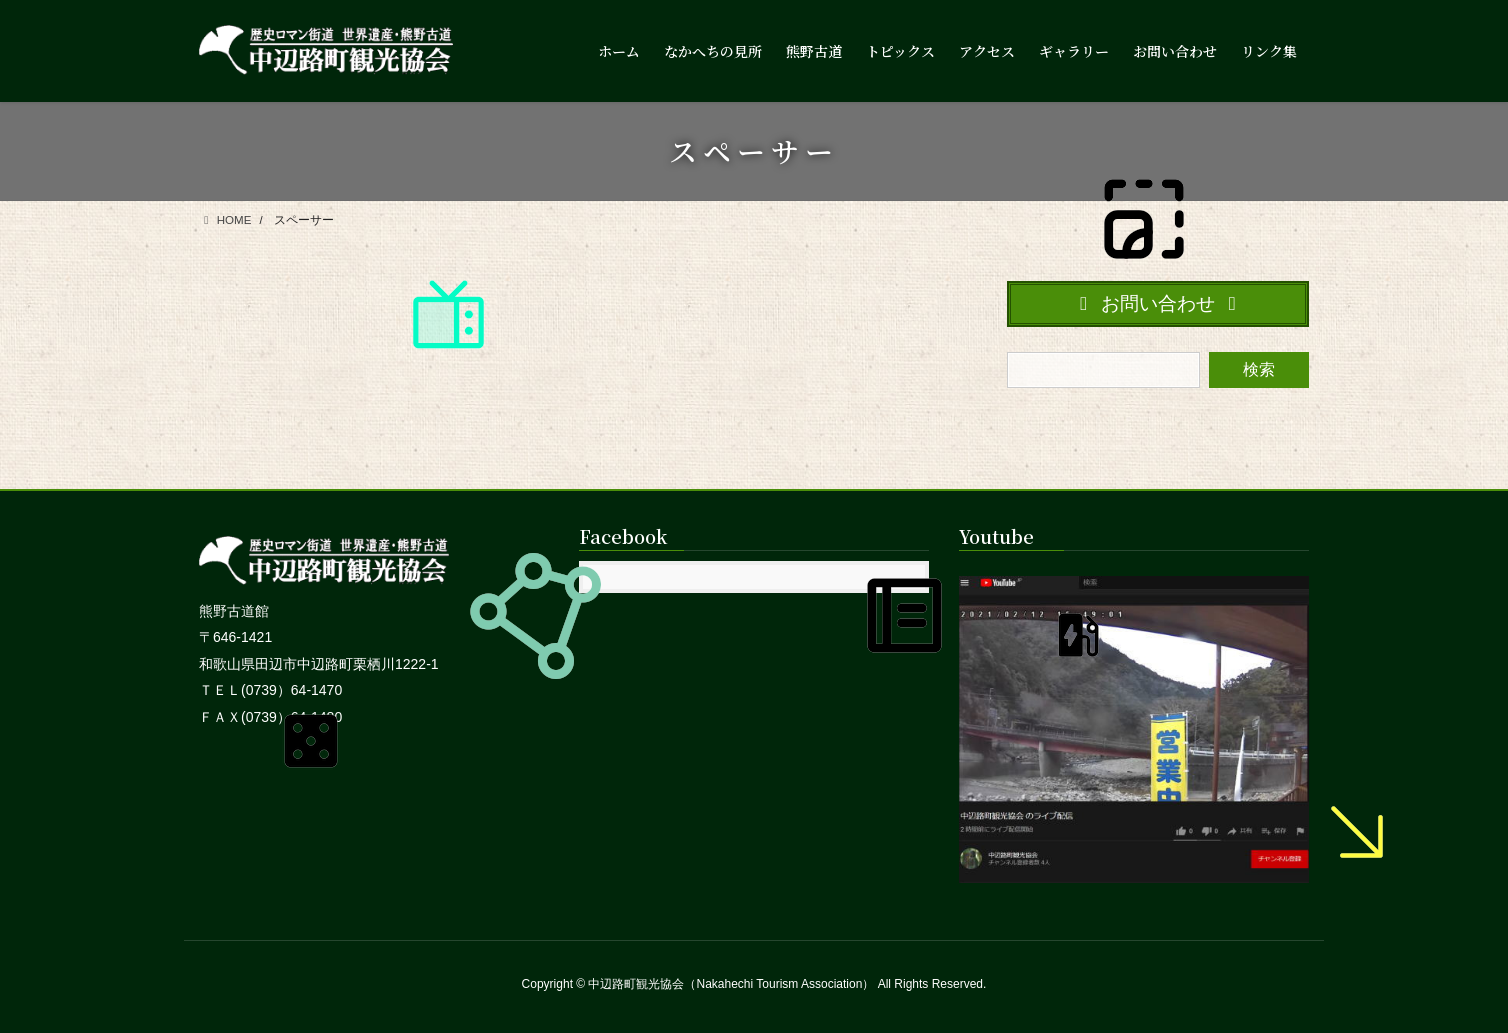  Describe the element at coordinates (1078, 635) in the screenshot. I see `find nearby electric vehicle charging stations` at that location.